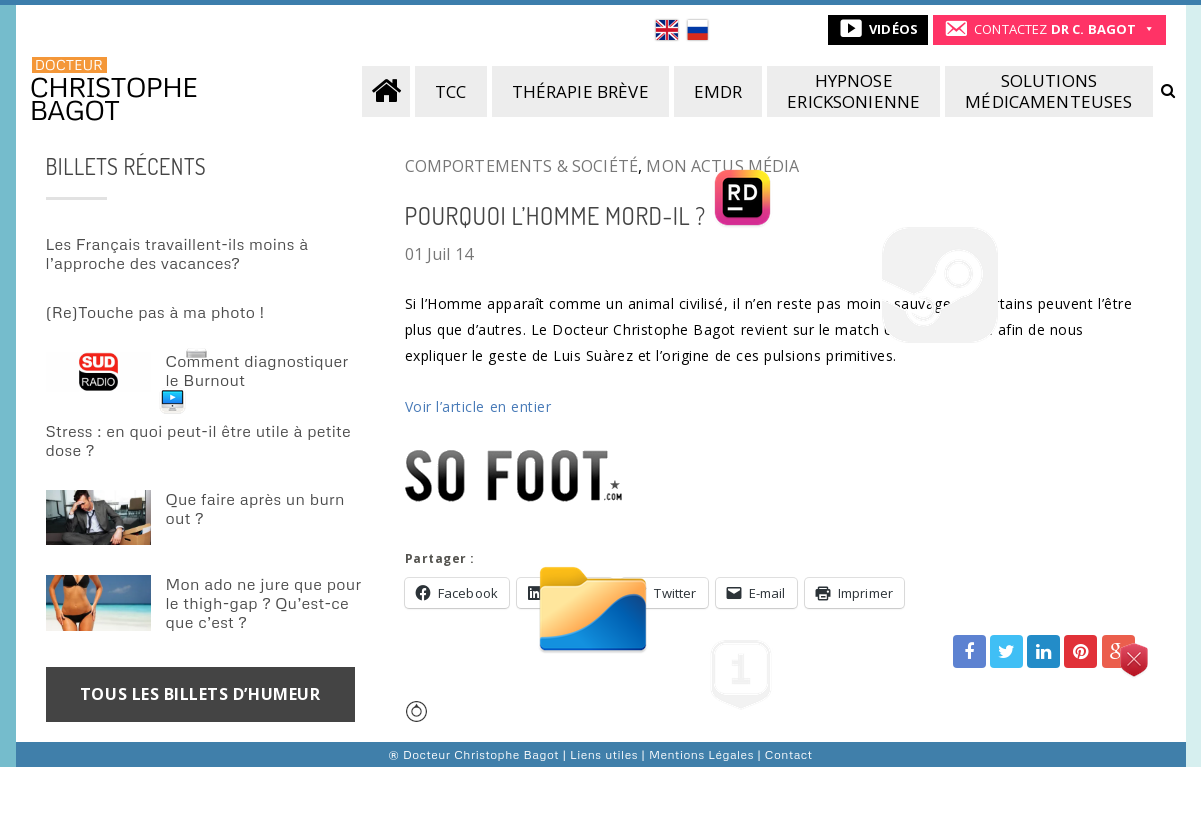  Describe the element at coordinates (741, 675) in the screenshot. I see `indicates num lock is enabled` at that location.